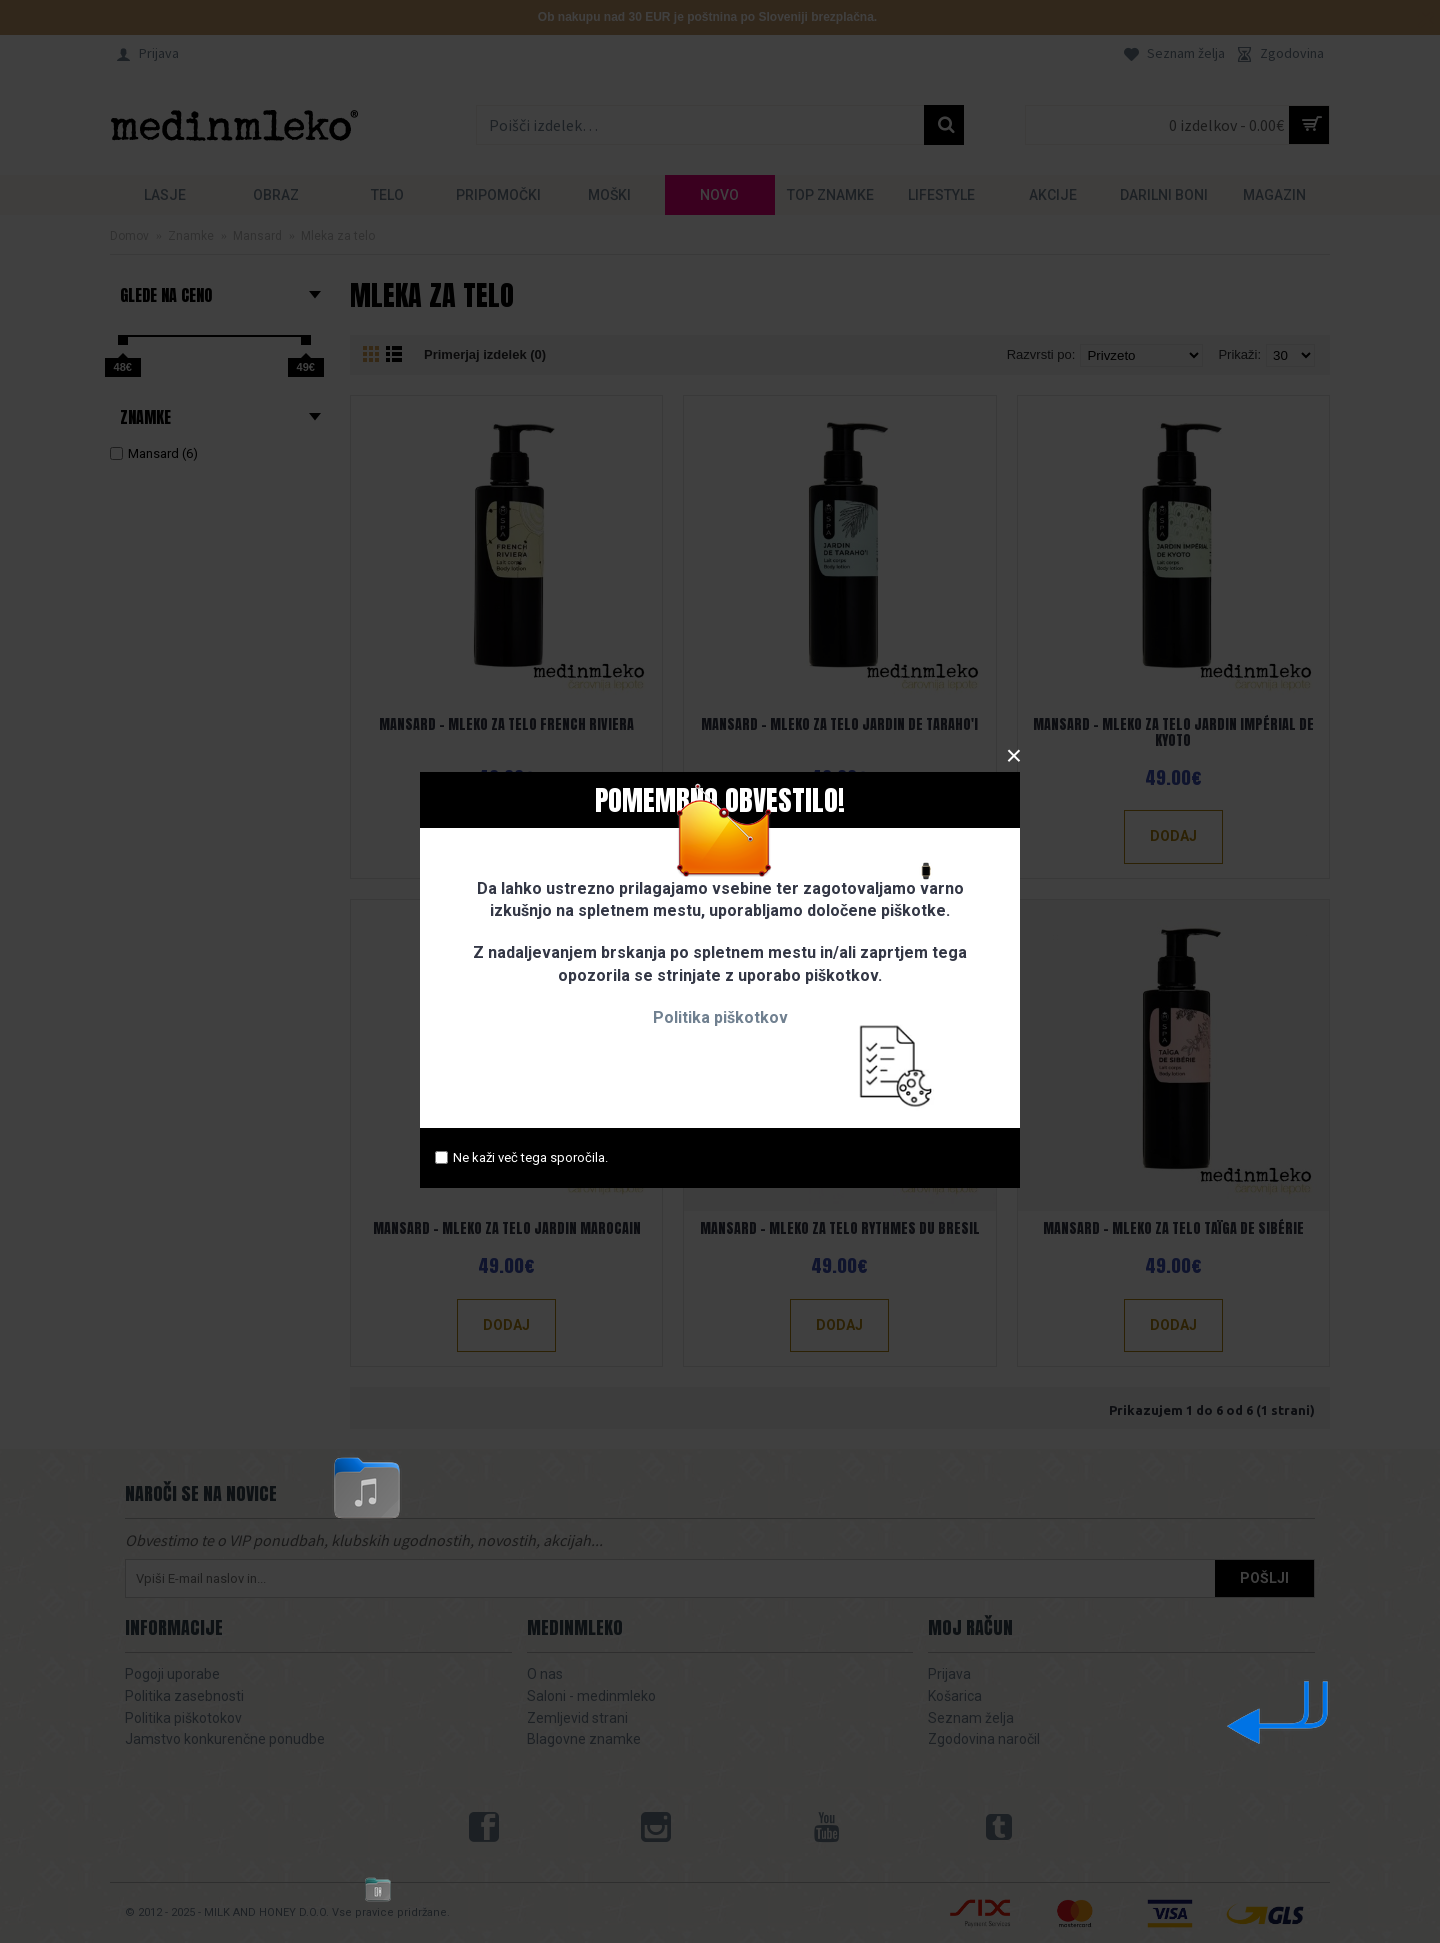  What do you see at coordinates (367, 1488) in the screenshot?
I see `open your music folder` at bounding box center [367, 1488].